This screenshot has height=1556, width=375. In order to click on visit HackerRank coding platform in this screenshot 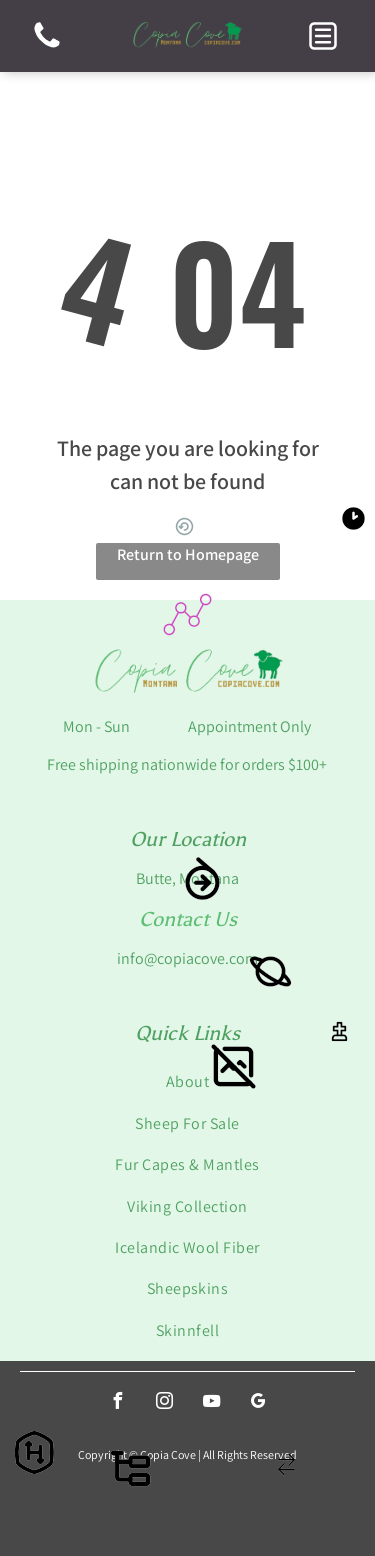, I will do `click(34, 1452)`.